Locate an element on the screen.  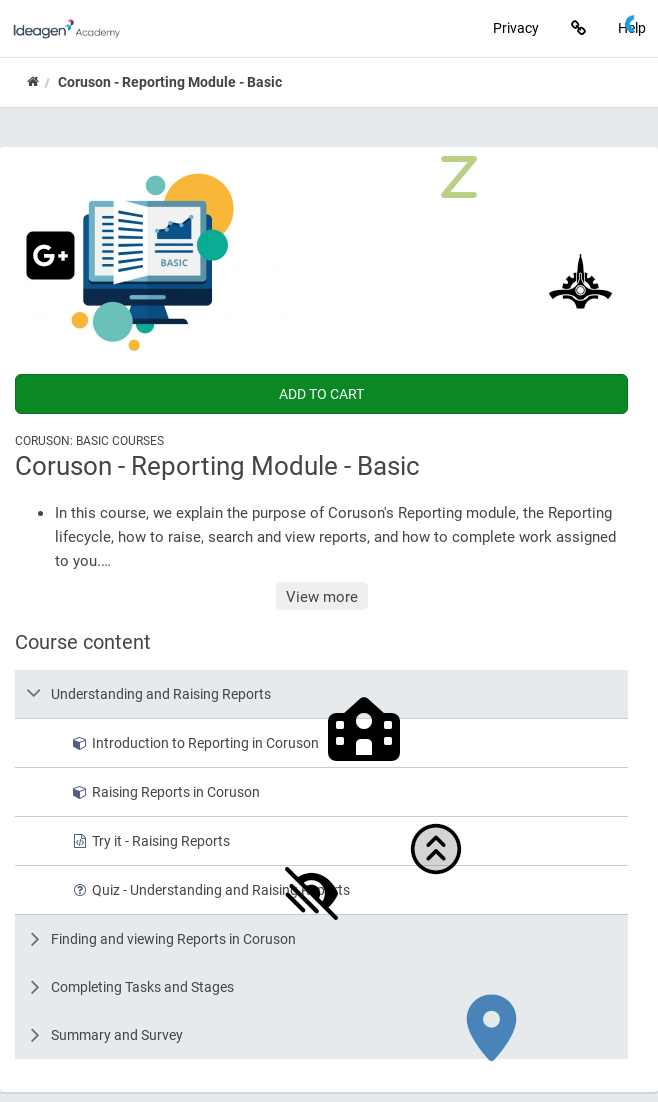
view current location on map is located at coordinates (491, 1027).